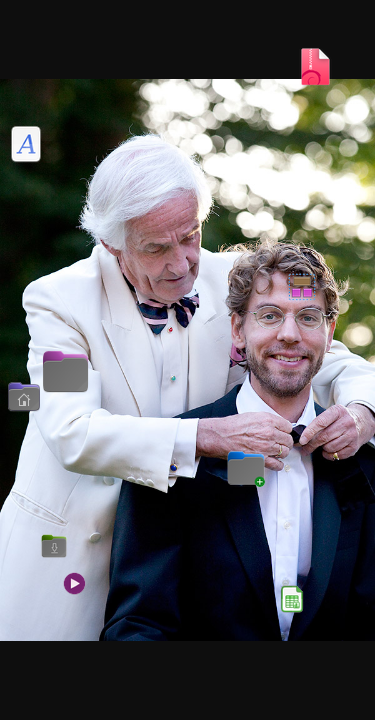  I want to click on indicates video content or media files, so click(74, 583).